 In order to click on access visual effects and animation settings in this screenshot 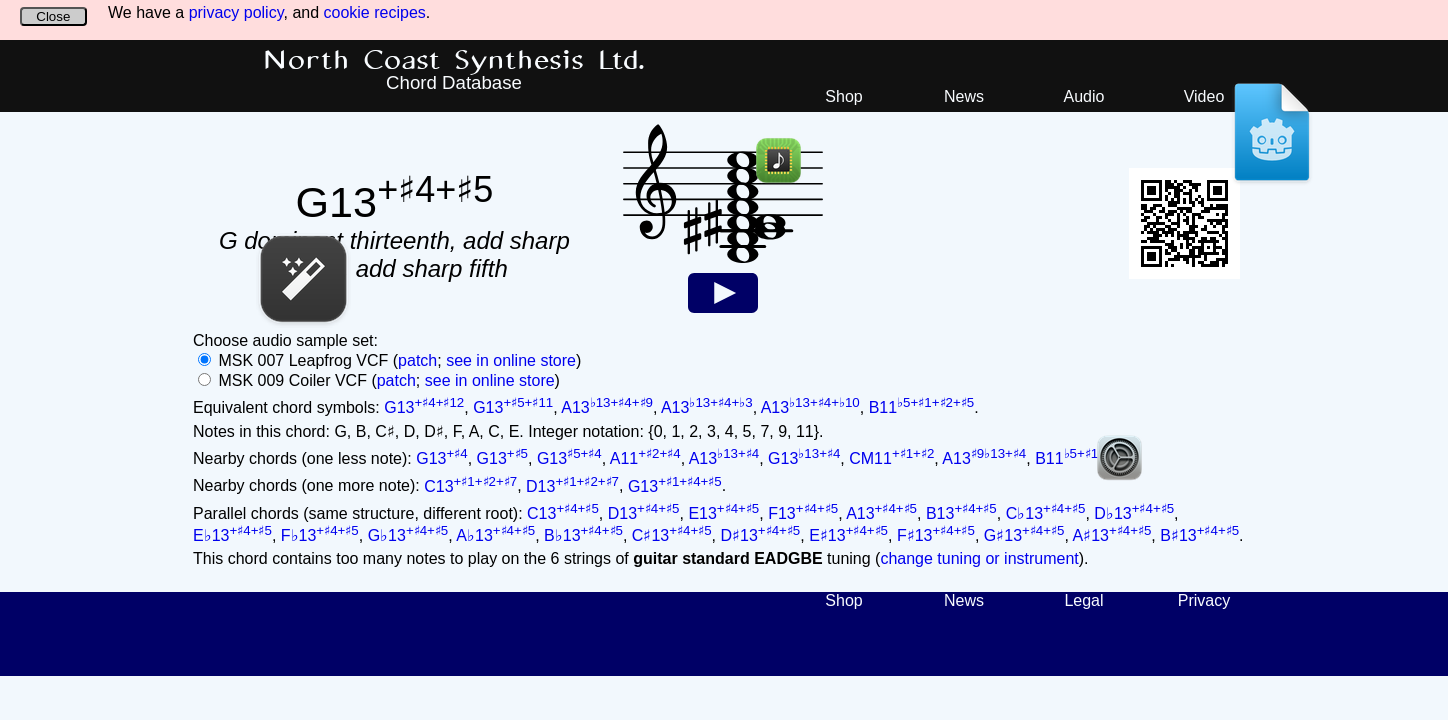, I will do `click(303, 280)`.